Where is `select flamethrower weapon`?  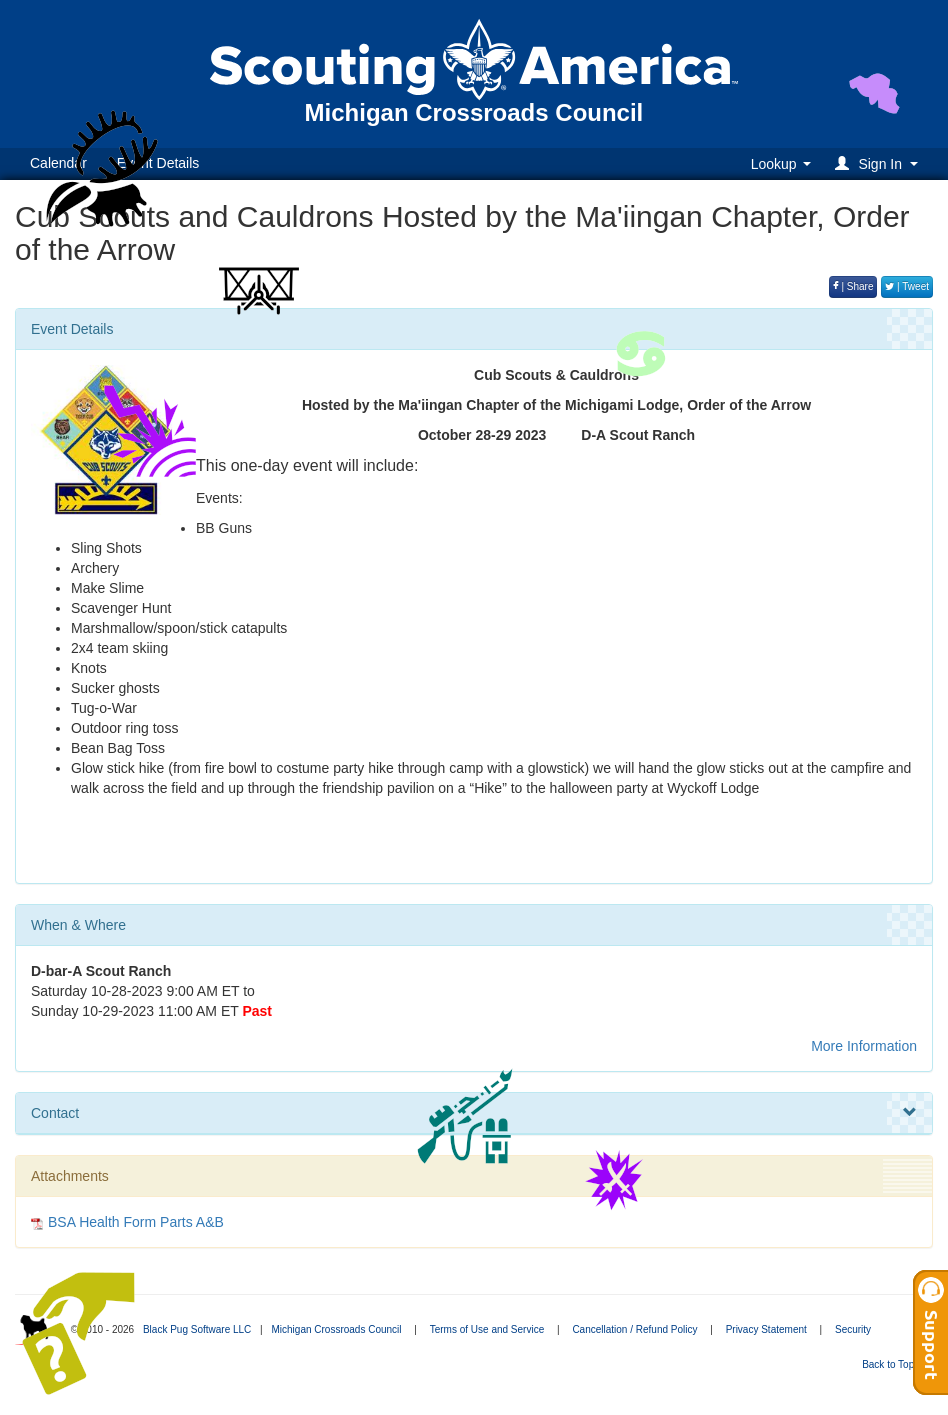
select flamethrower weapon is located at coordinates (465, 1116).